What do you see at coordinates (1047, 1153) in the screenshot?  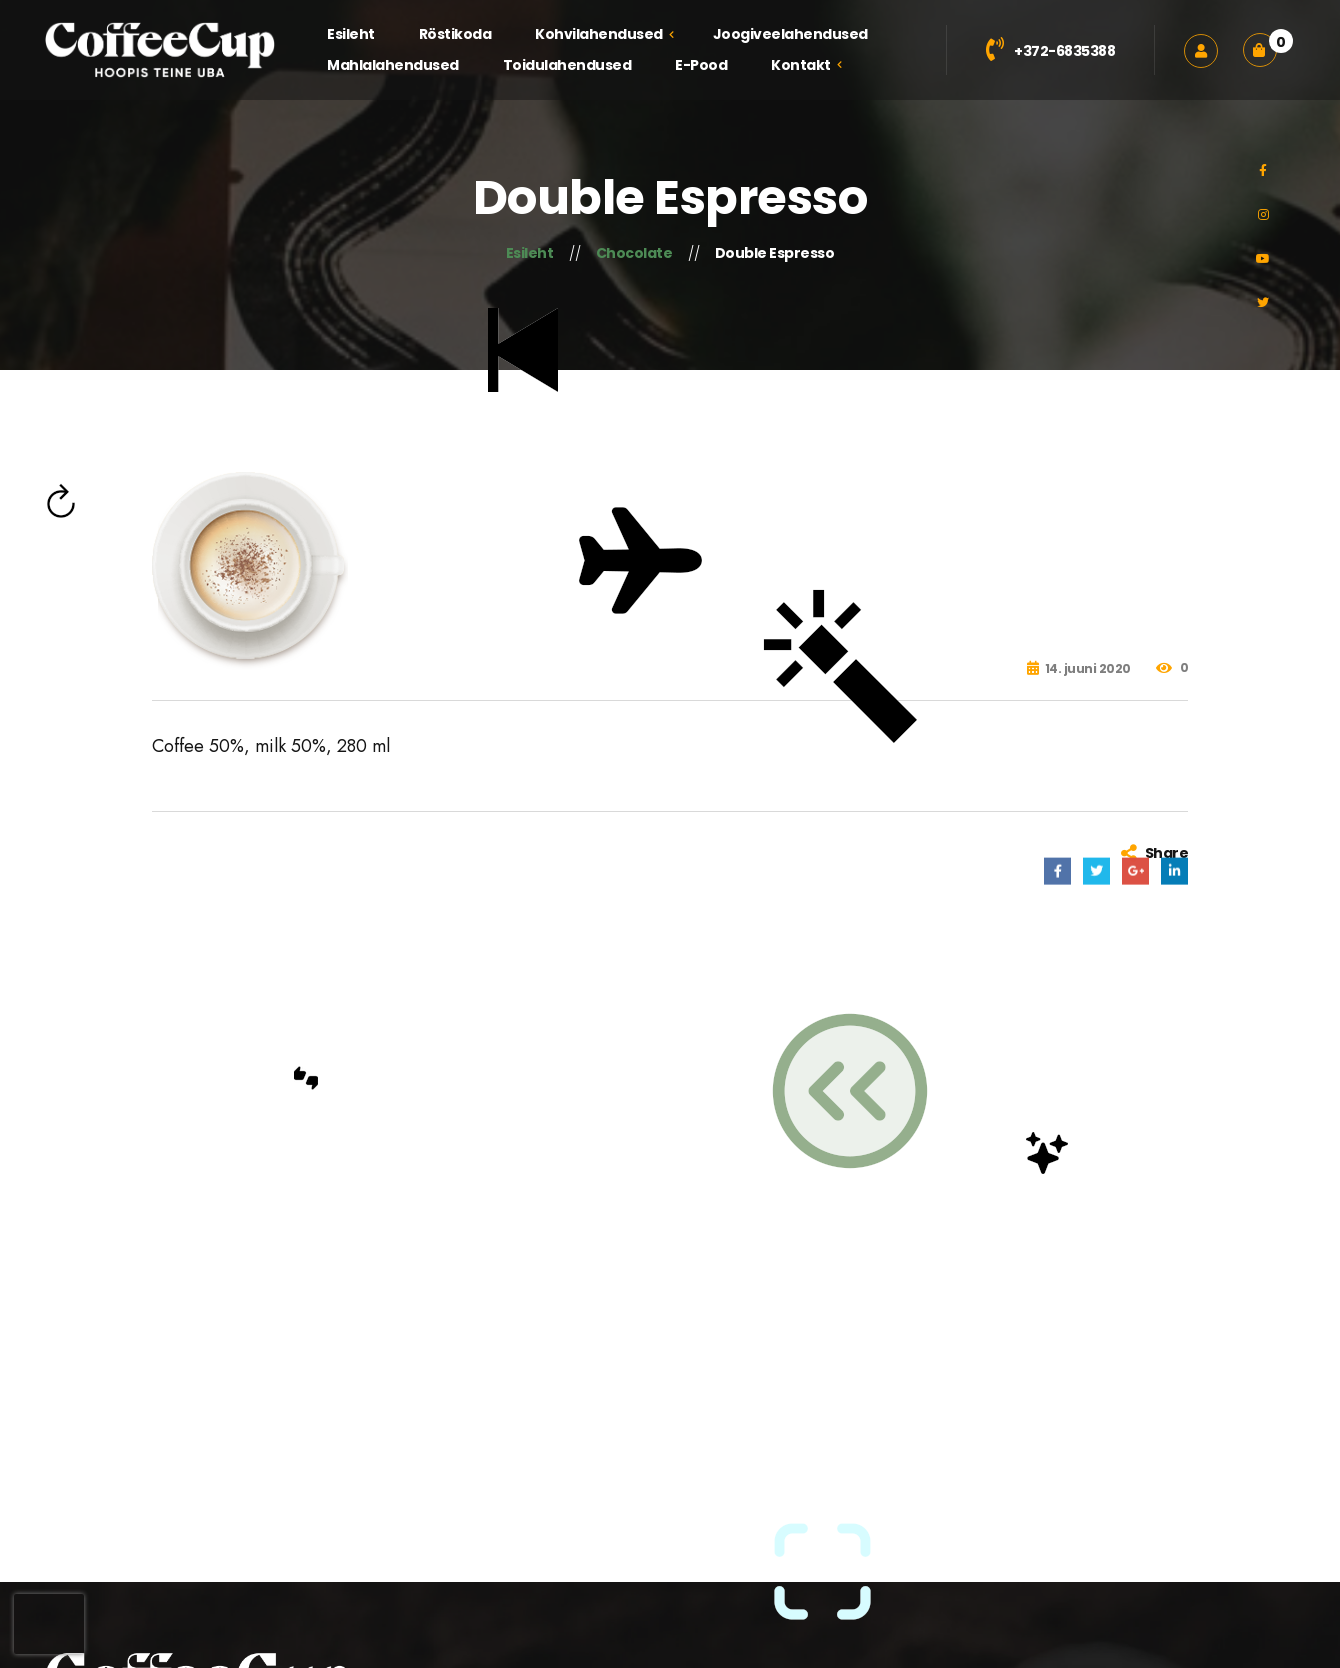 I see `indicates AI-generated or enhanced content` at bounding box center [1047, 1153].